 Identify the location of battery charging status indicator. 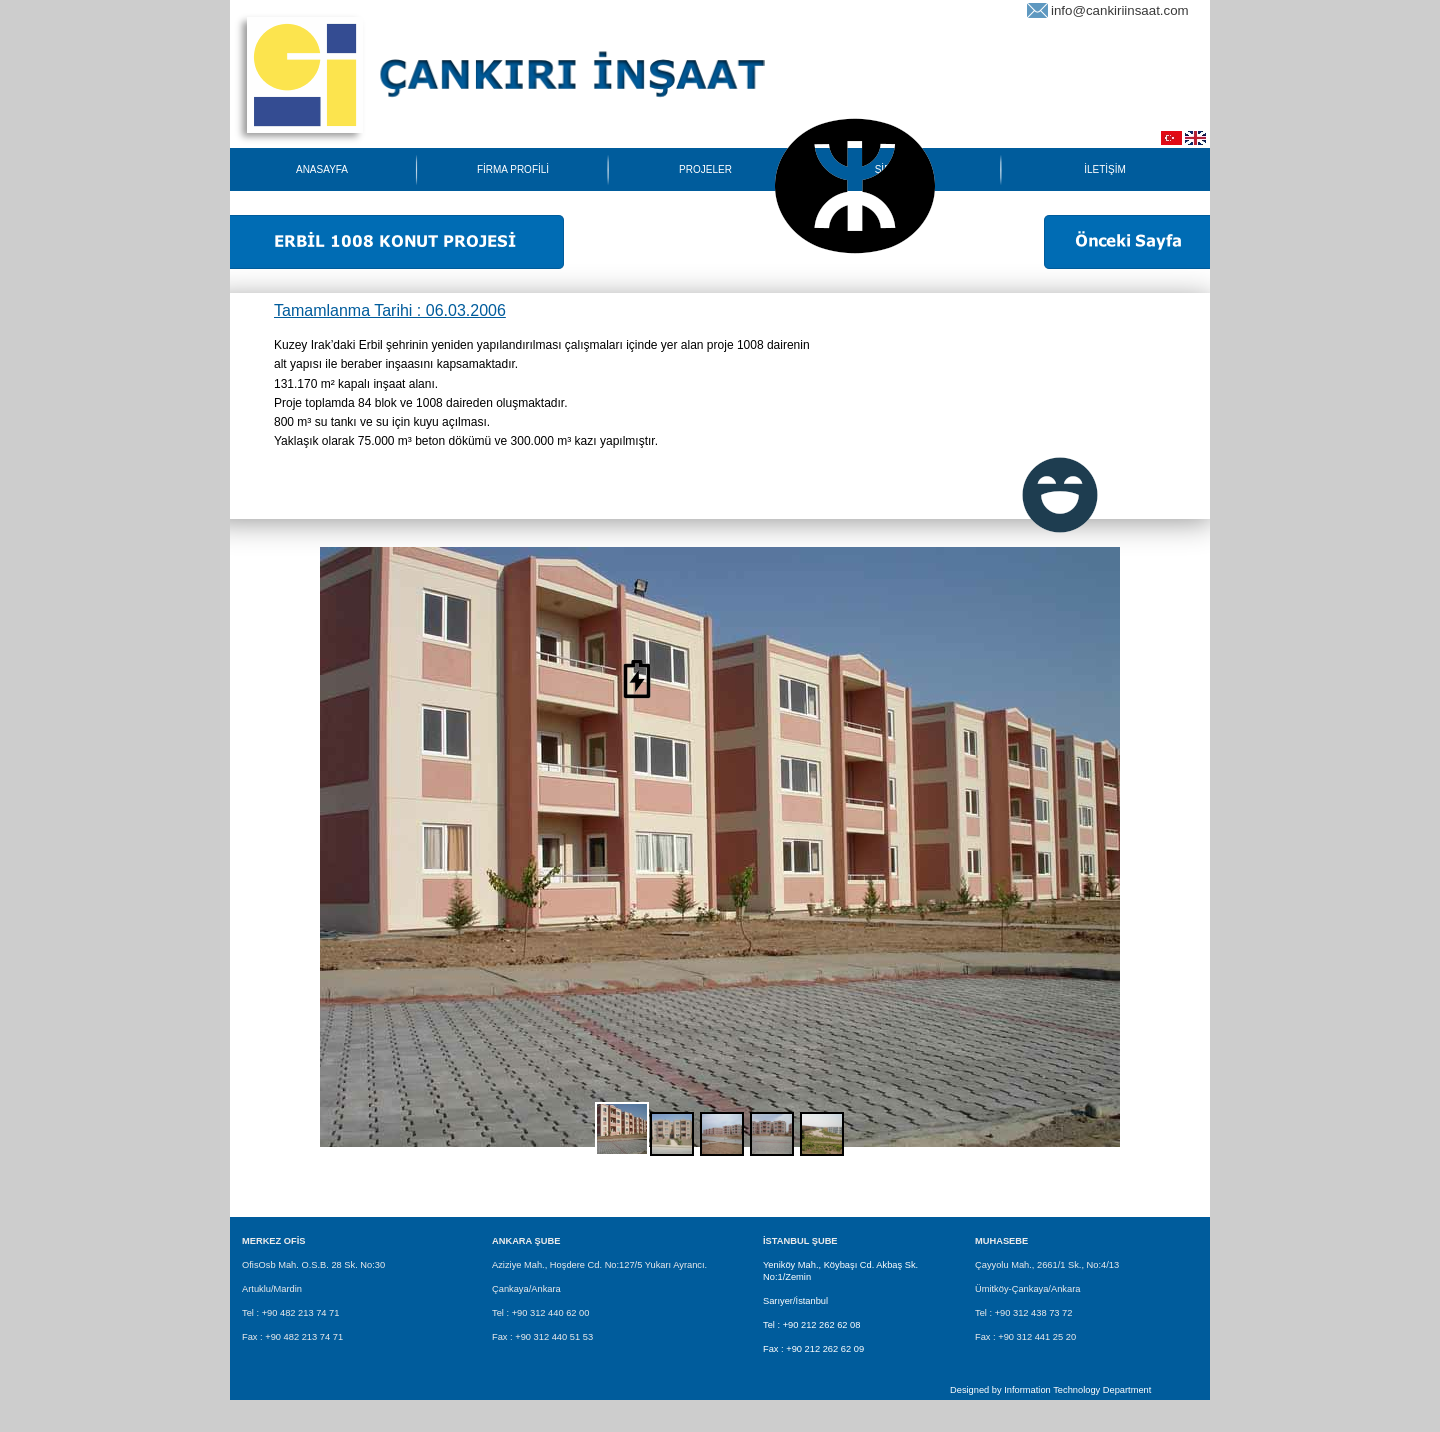
(637, 679).